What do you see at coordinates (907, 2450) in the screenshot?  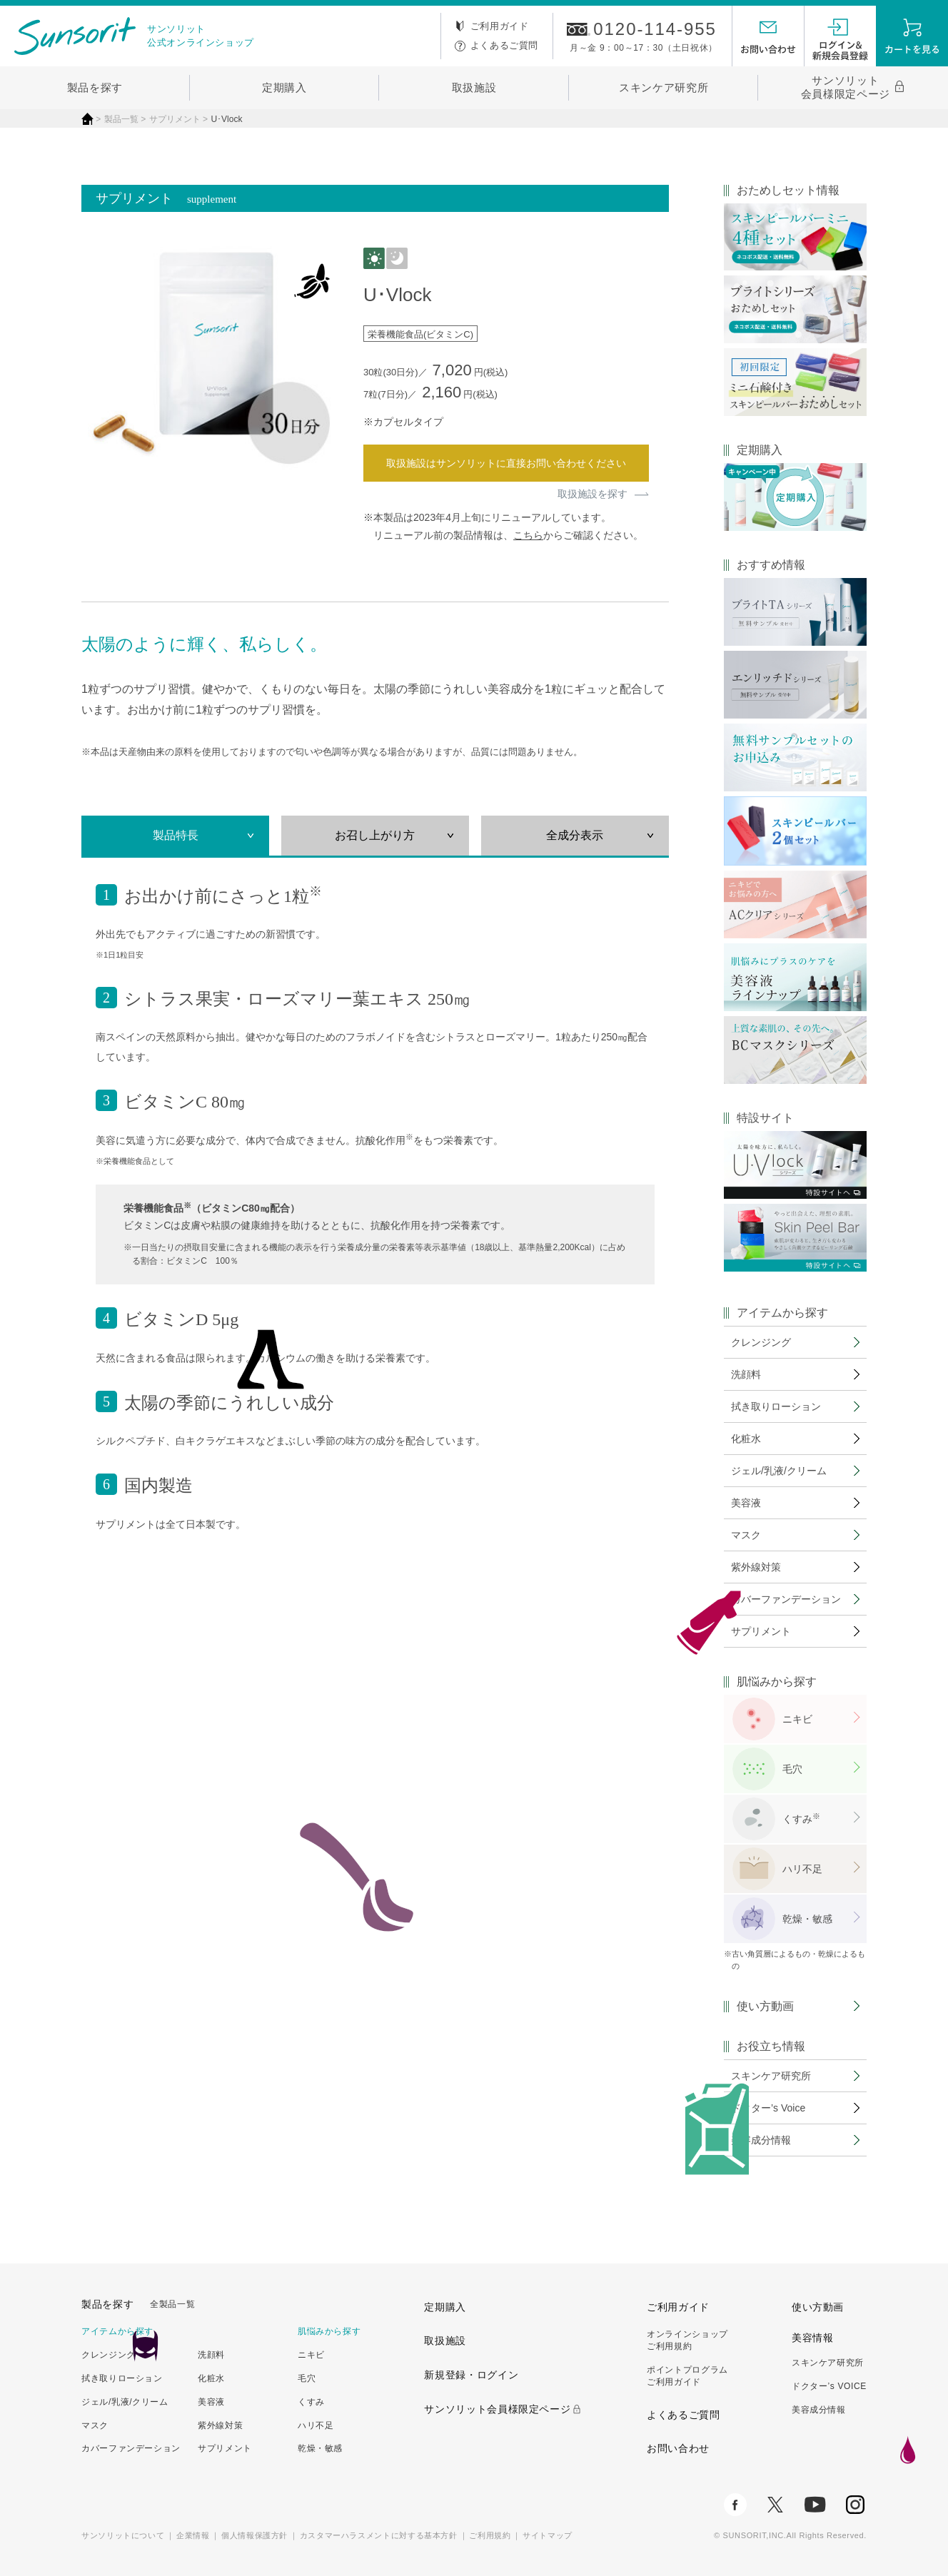 I see `indicates water or liquid-related feature` at bounding box center [907, 2450].